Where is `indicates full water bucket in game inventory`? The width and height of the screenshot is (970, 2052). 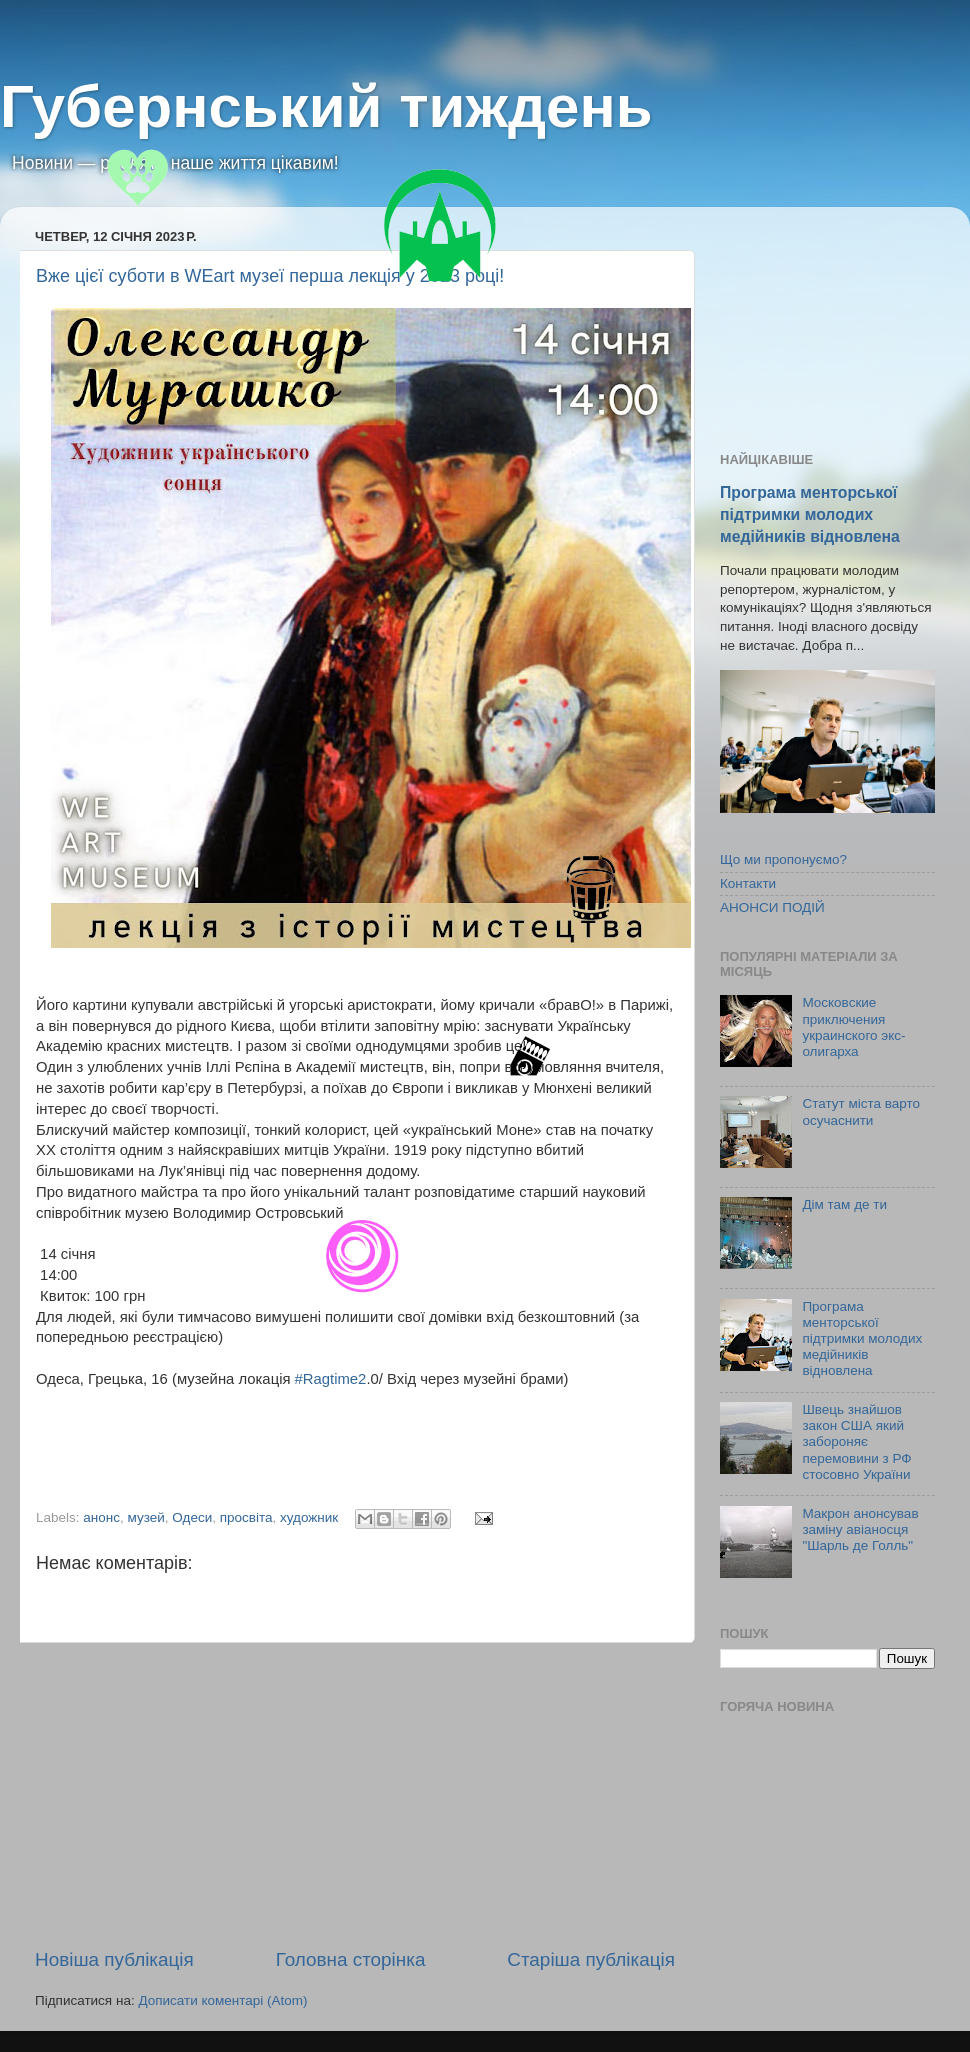 indicates full water bucket in game inventory is located at coordinates (591, 886).